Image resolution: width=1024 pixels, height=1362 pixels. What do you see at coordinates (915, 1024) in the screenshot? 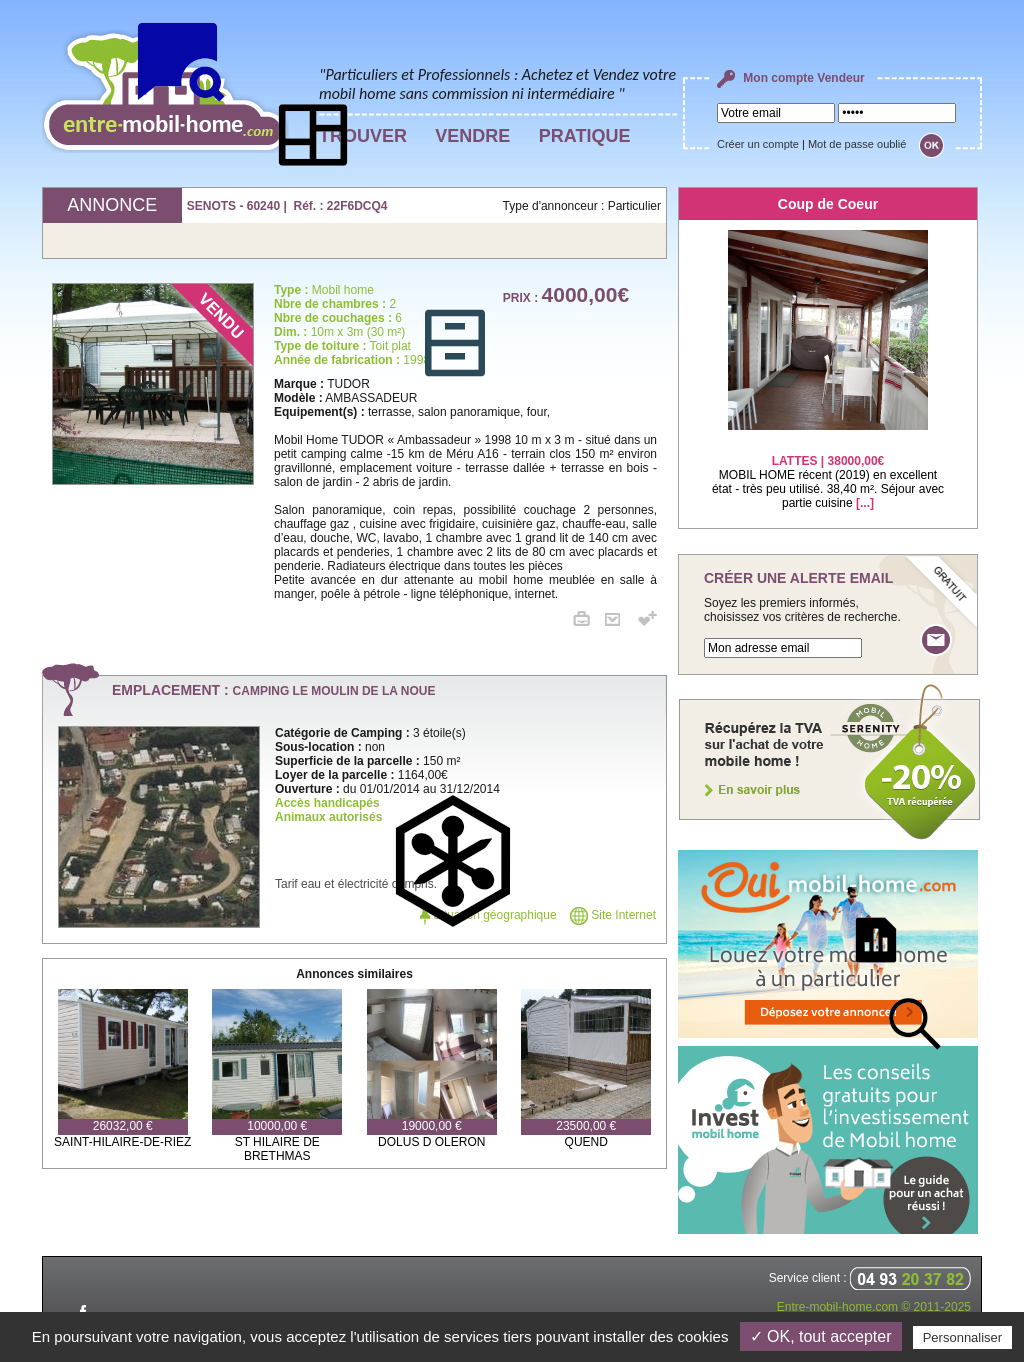
I see `sistrix SEO tool logo` at bounding box center [915, 1024].